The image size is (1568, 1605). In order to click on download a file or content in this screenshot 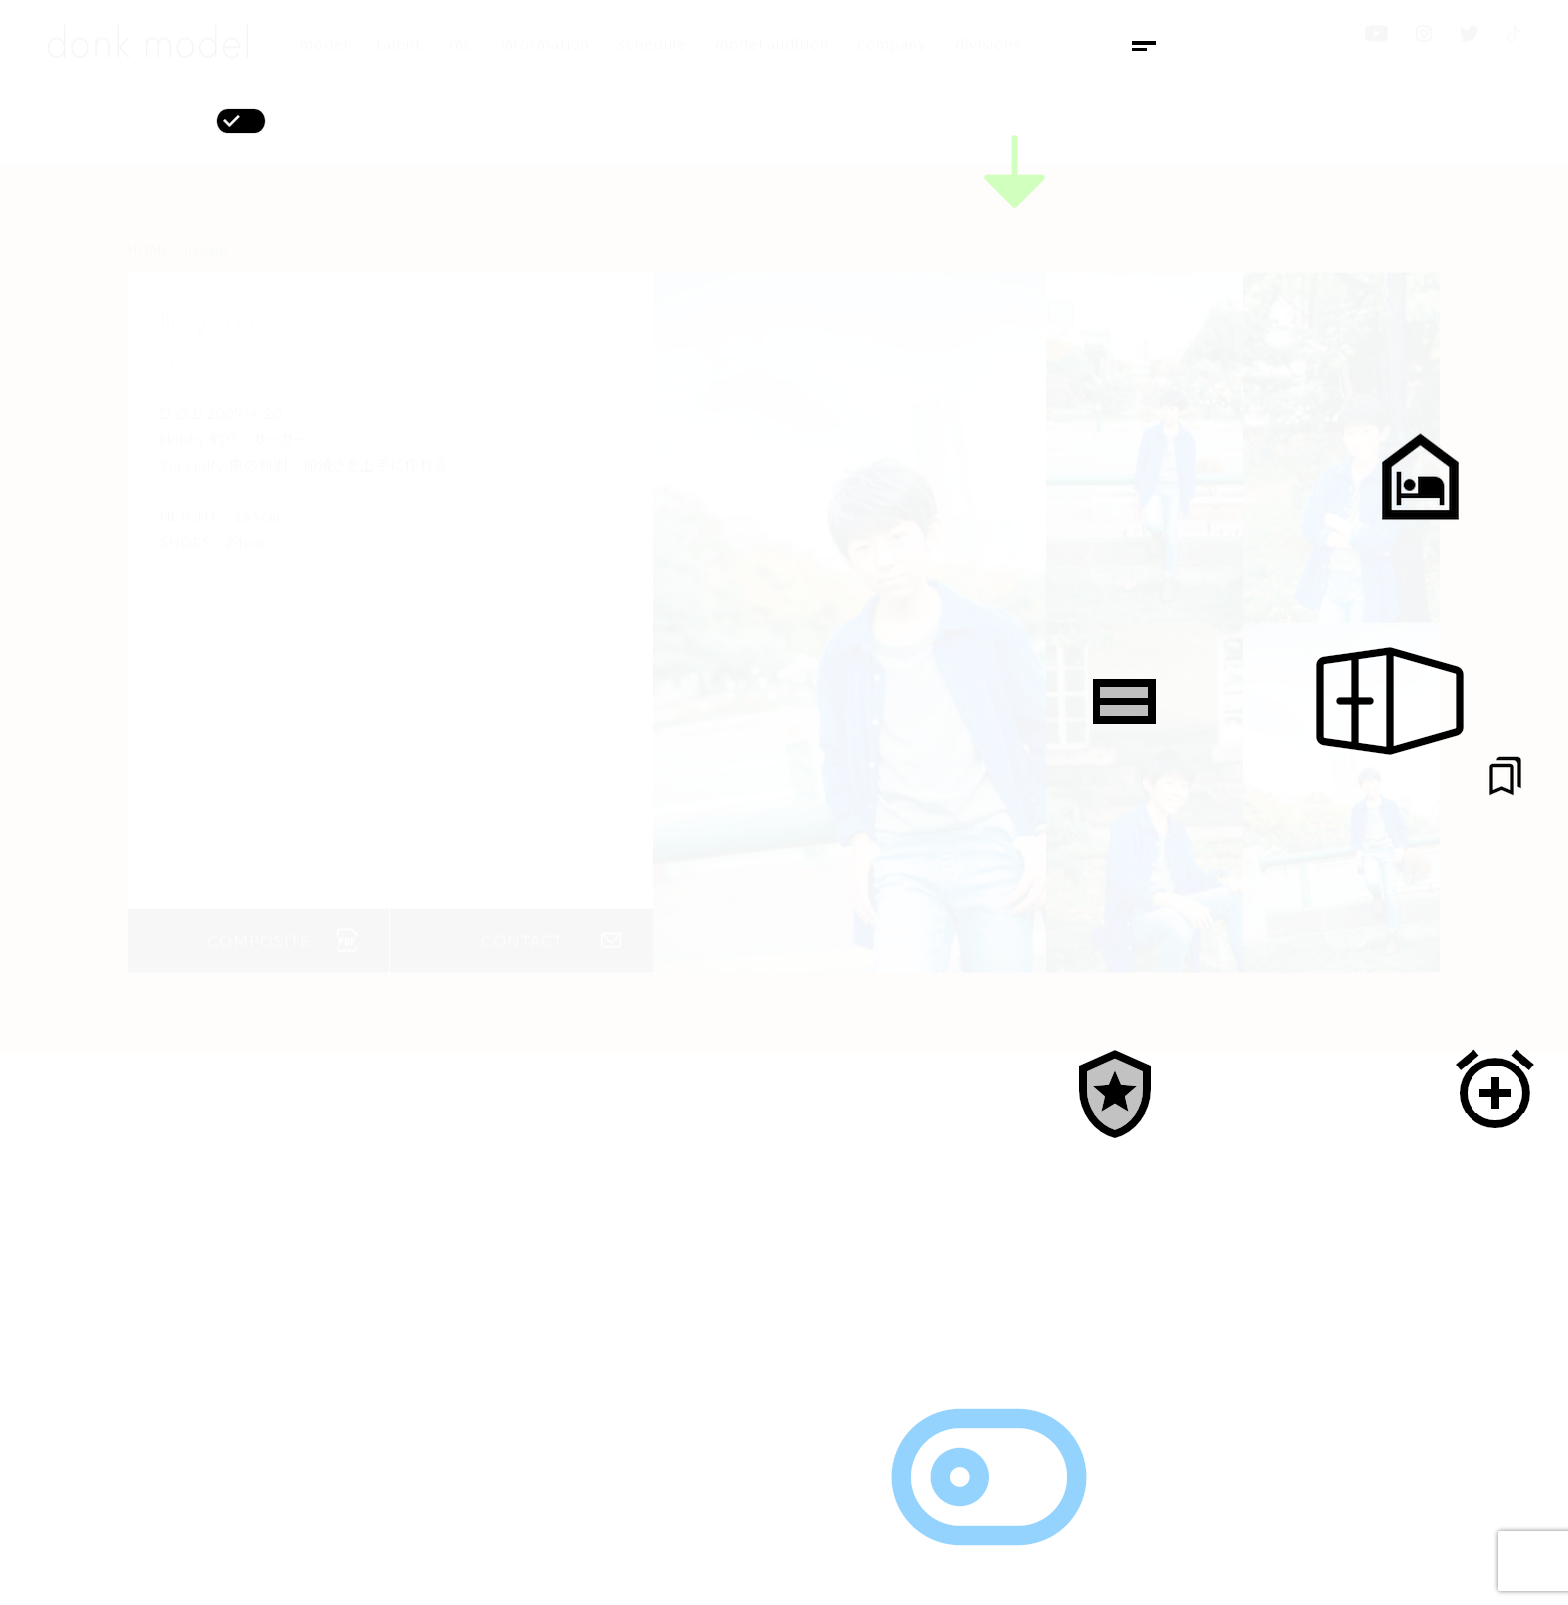, I will do `click(1014, 171)`.